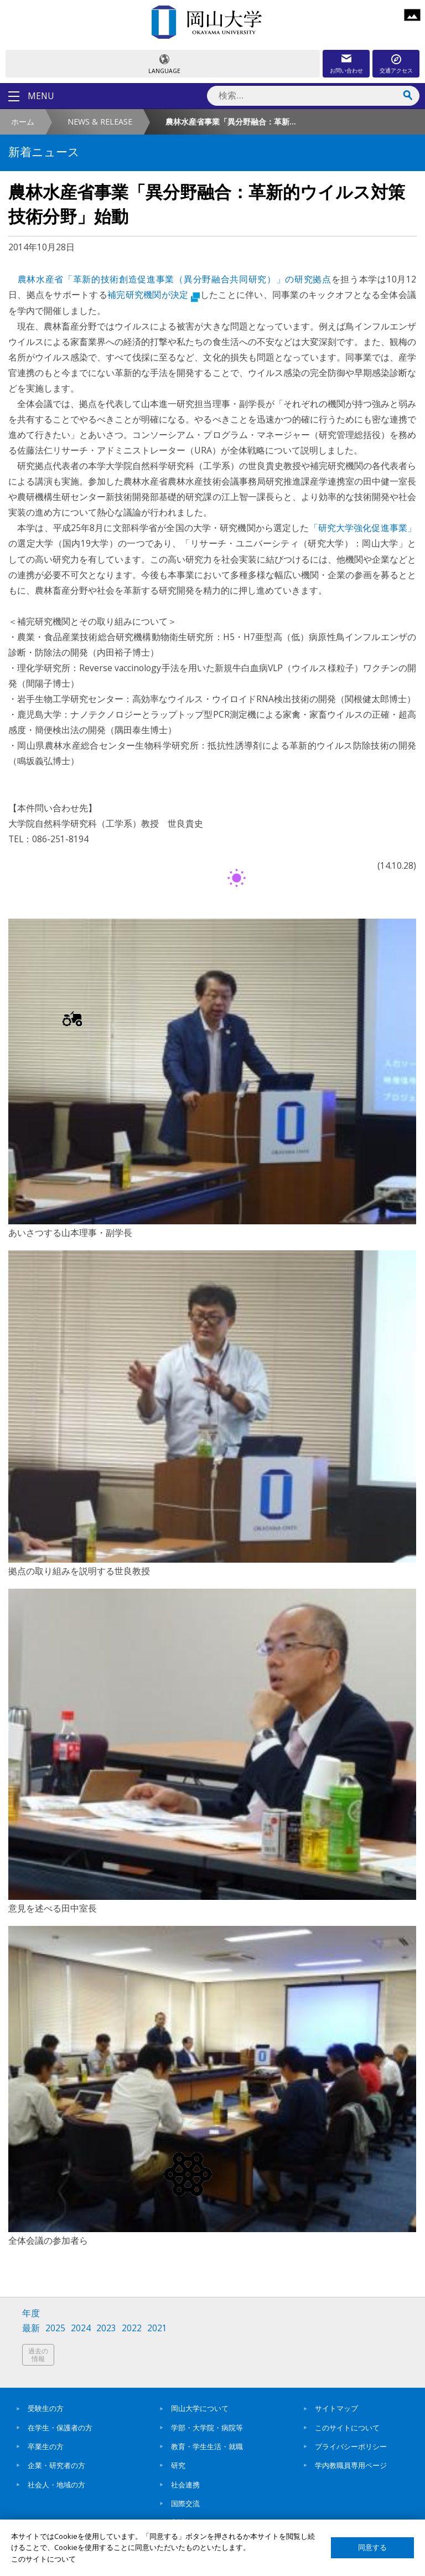 Image resolution: width=425 pixels, height=2576 pixels. I want to click on view star-ring network topology, so click(188, 2174).